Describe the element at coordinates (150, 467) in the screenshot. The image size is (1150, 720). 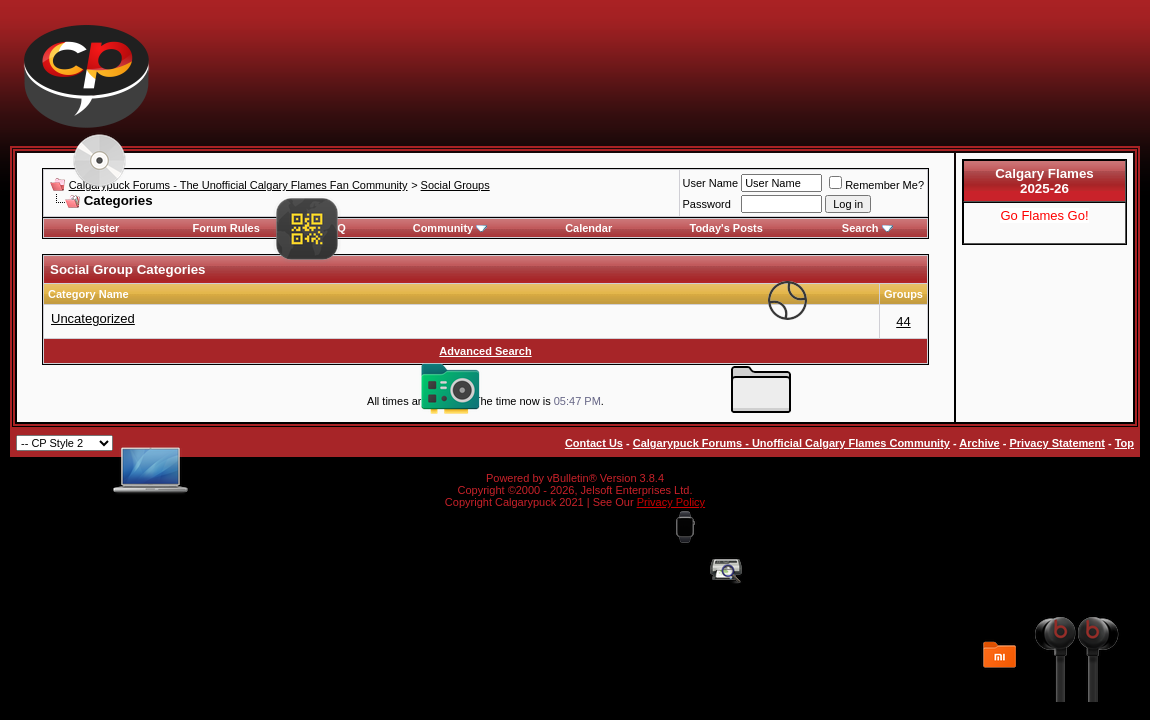
I see `represents a PowerBook G4 Titanium device` at that location.